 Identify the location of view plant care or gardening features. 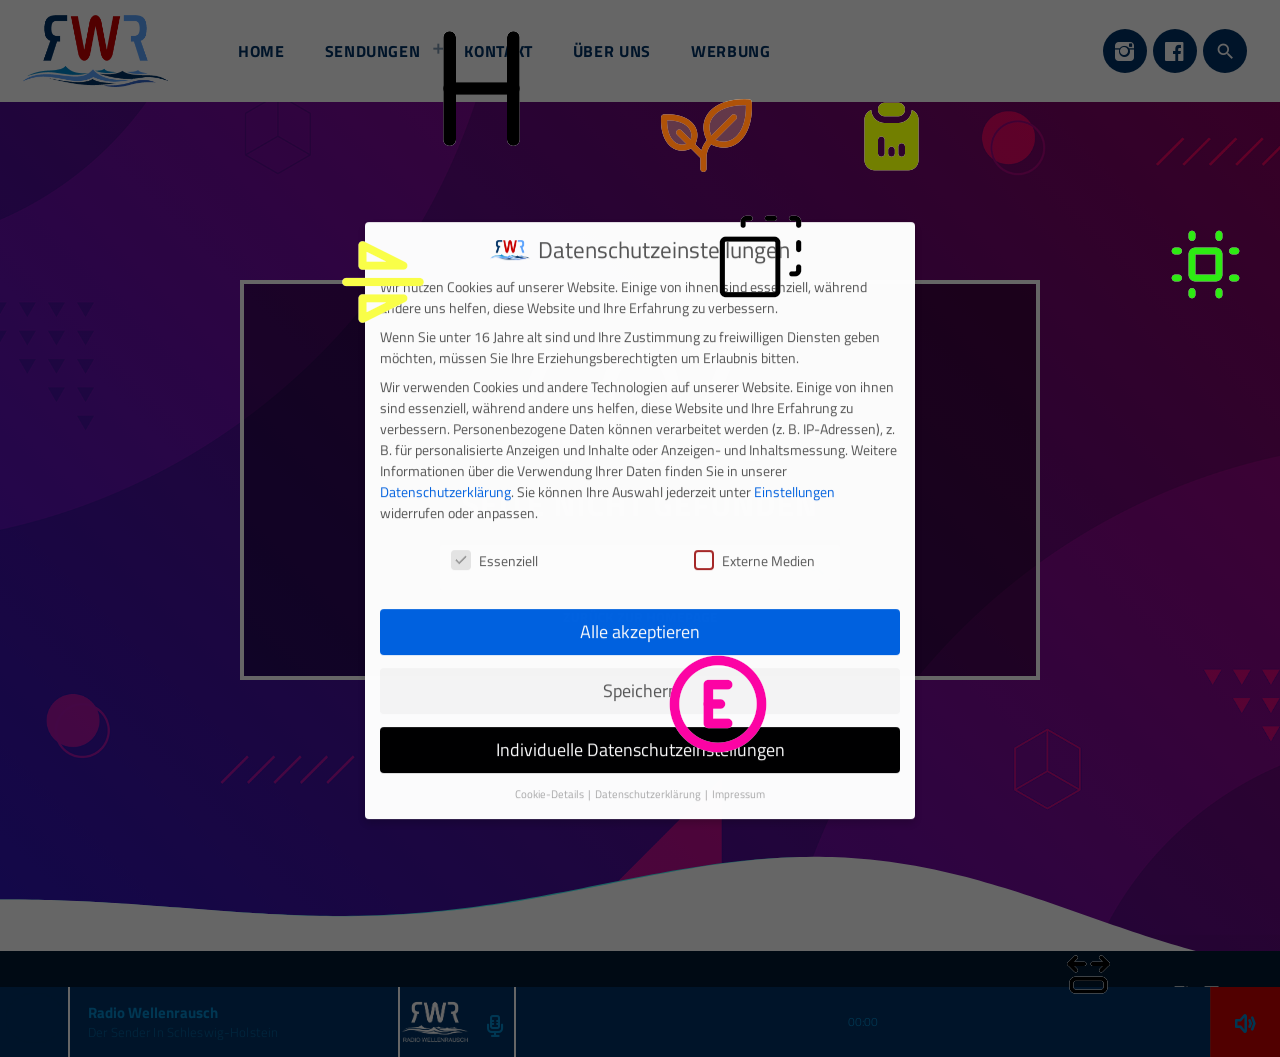
(706, 132).